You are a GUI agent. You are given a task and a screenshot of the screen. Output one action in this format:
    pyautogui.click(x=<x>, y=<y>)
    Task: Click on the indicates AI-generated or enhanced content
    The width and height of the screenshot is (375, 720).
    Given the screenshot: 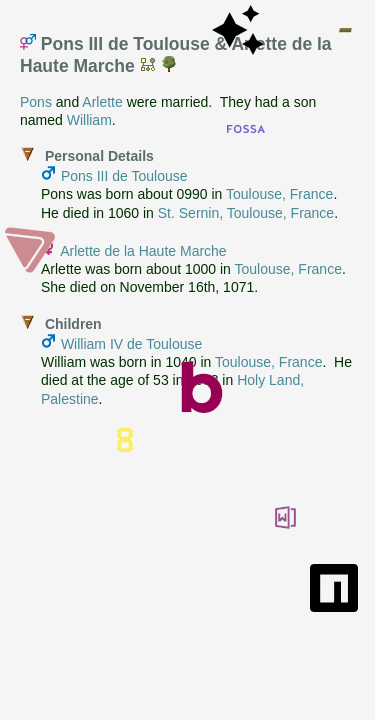 What is the action you would take?
    pyautogui.click(x=239, y=30)
    